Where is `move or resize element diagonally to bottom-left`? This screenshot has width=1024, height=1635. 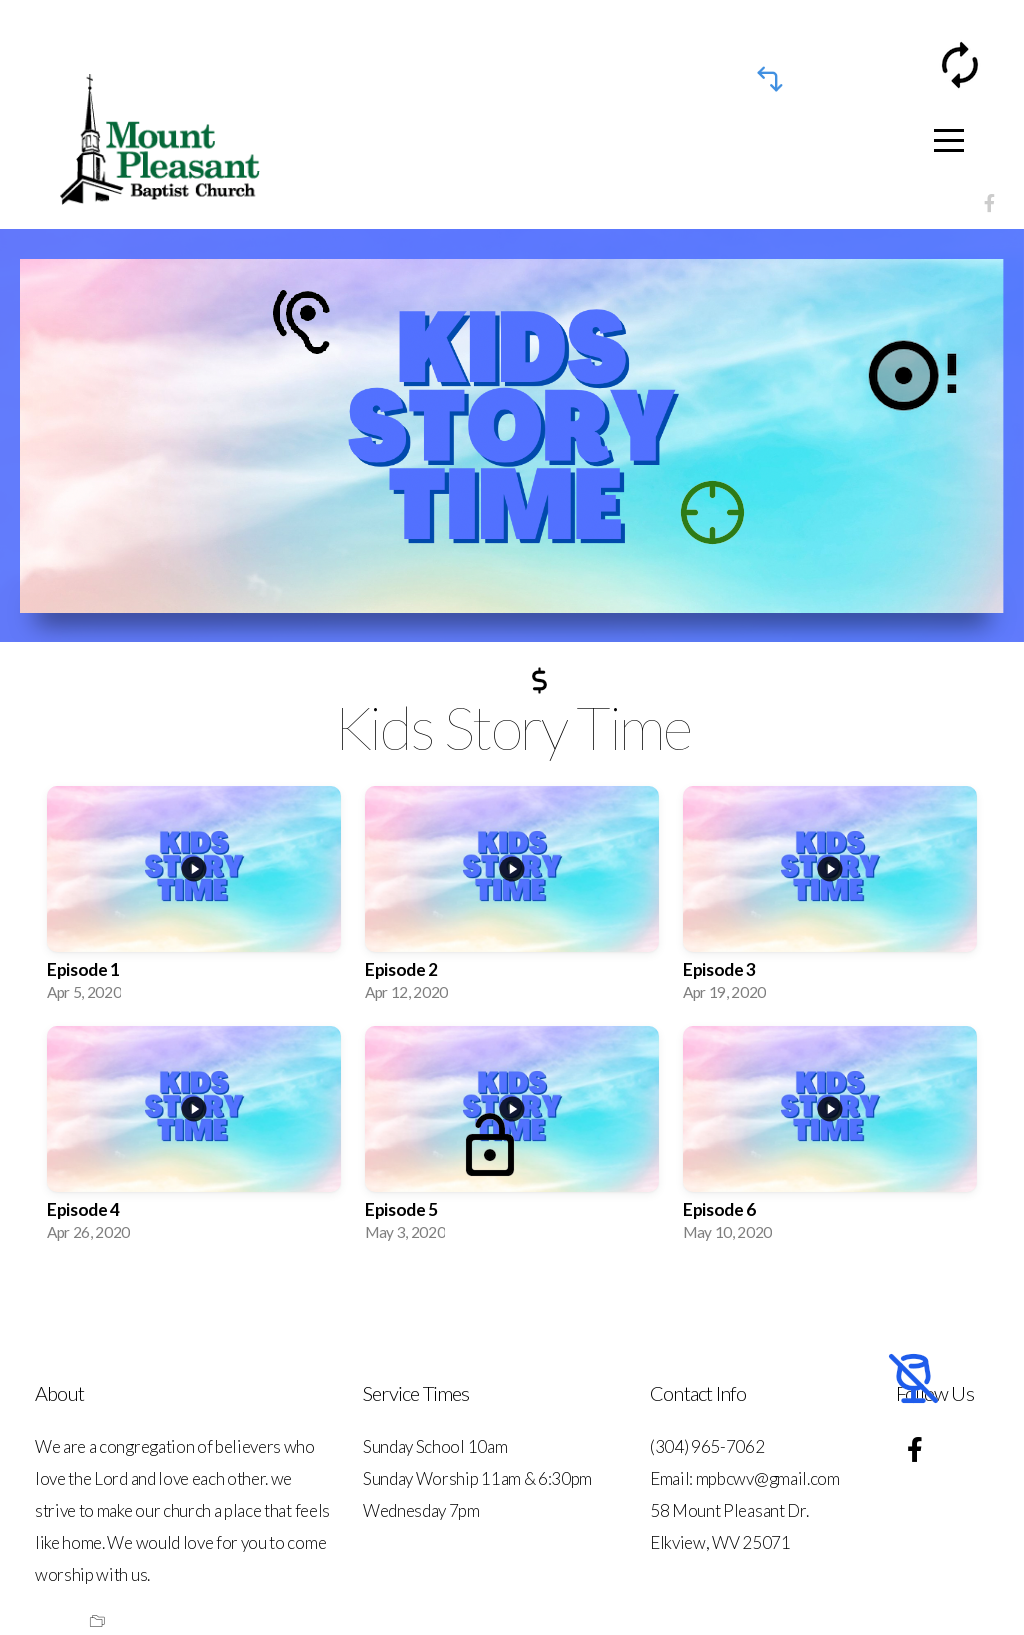 move or resize element diagonally to bottom-left is located at coordinates (770, 79).